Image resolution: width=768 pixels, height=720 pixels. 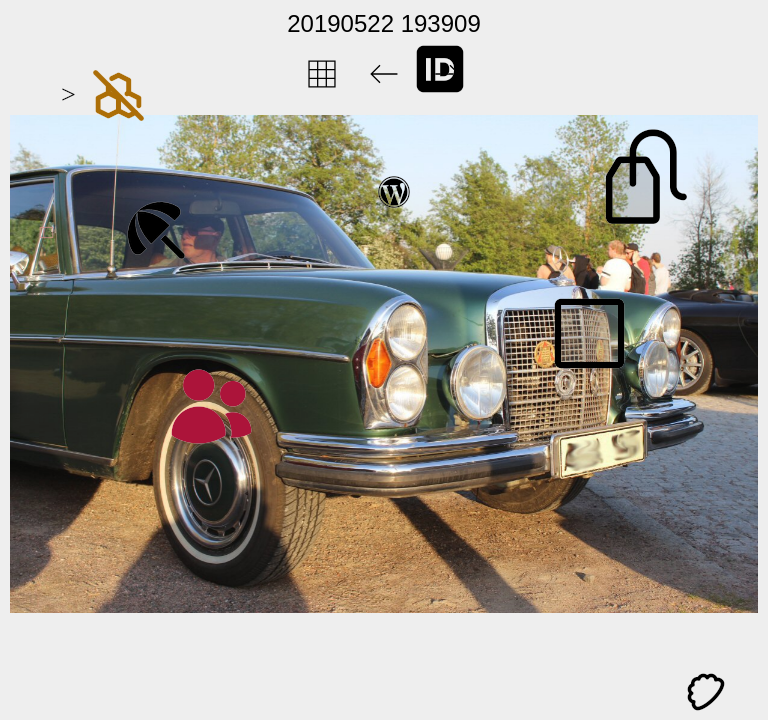 What do you see at coordinates (643, 180) in the screenshot?
I see `tea or hot beverage options` at bounding box center [643, 180].